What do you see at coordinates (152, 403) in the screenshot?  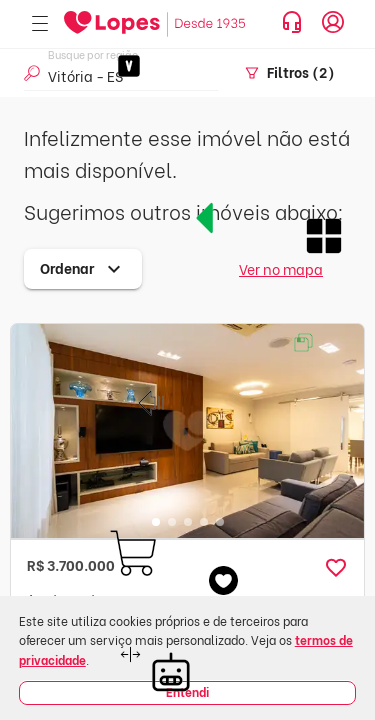 I see `skip to previous track or beginning` at bounding box center [152, 403].